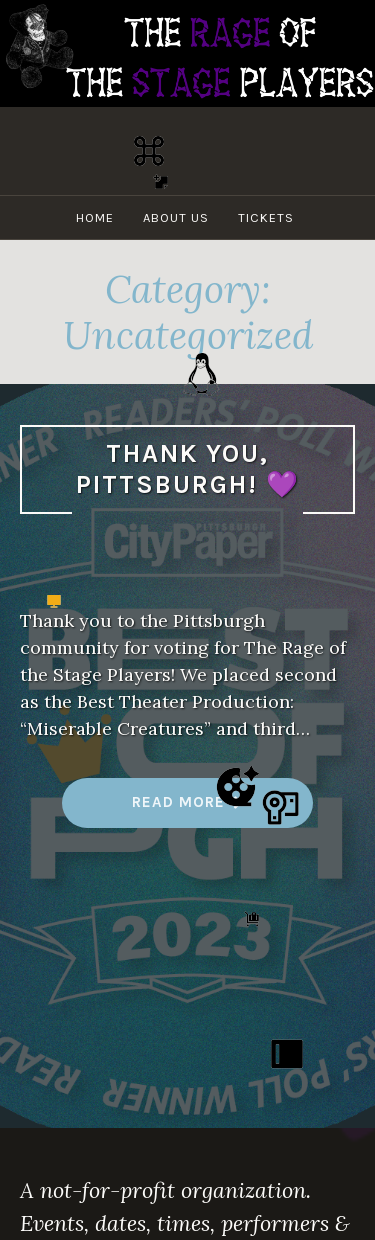  What do you see at coordinates (287, 1054) in the screenshot?
I see `toggle left sidebar panel` at bounding box center [287, 1054].